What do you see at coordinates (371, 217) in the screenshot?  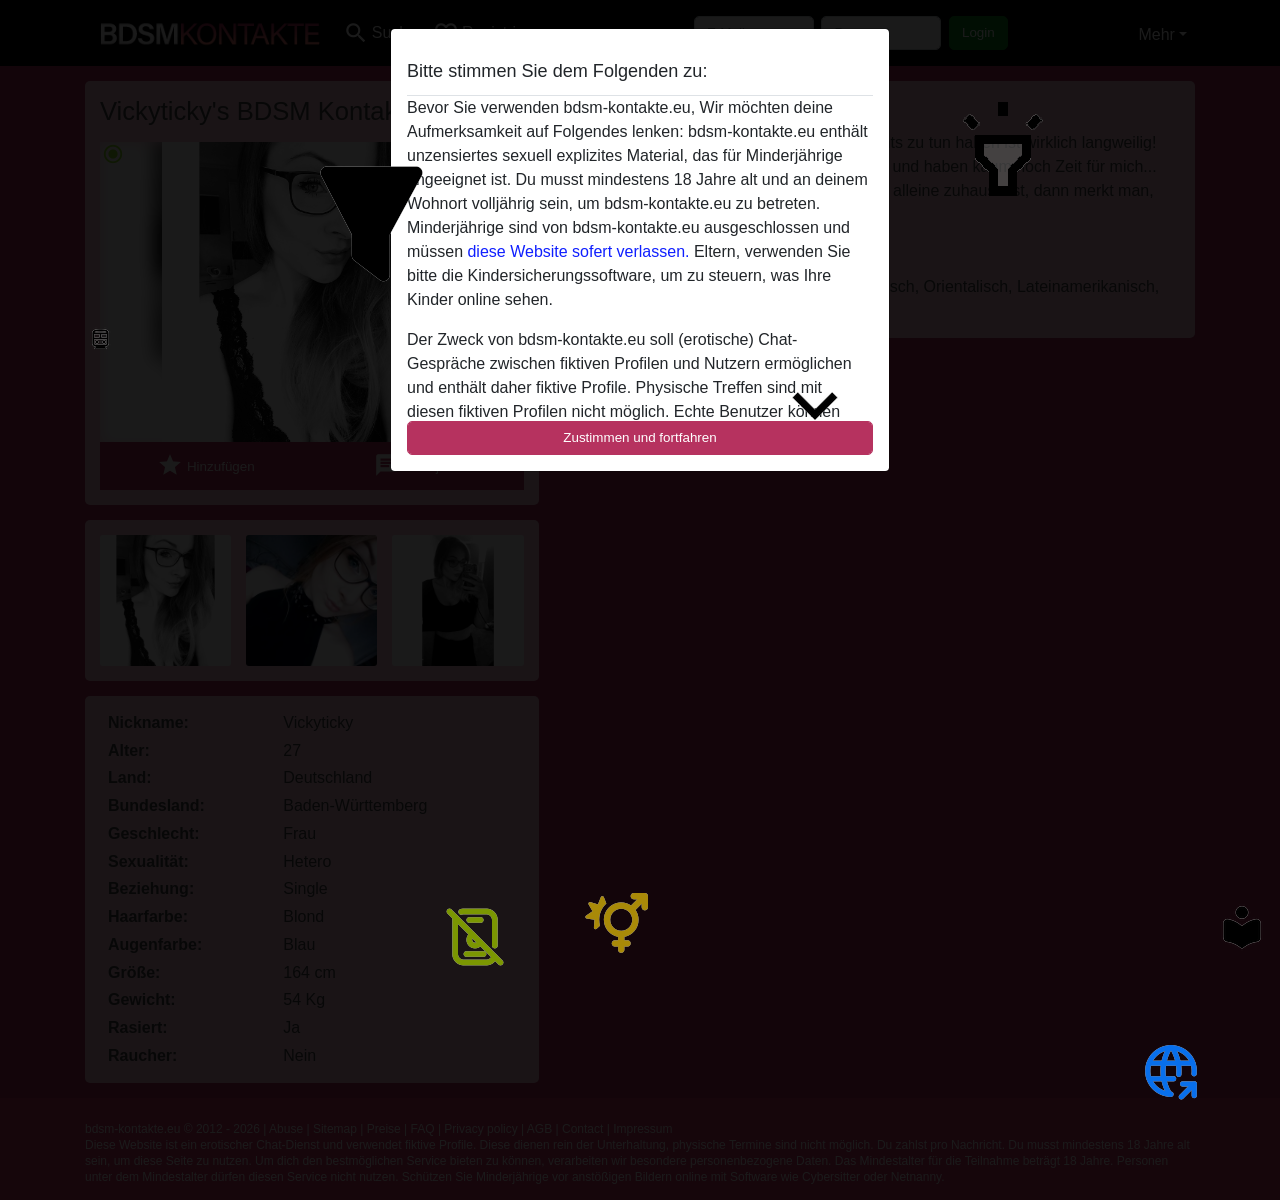 I see `filter results or content` at bounding box center [371, 217].